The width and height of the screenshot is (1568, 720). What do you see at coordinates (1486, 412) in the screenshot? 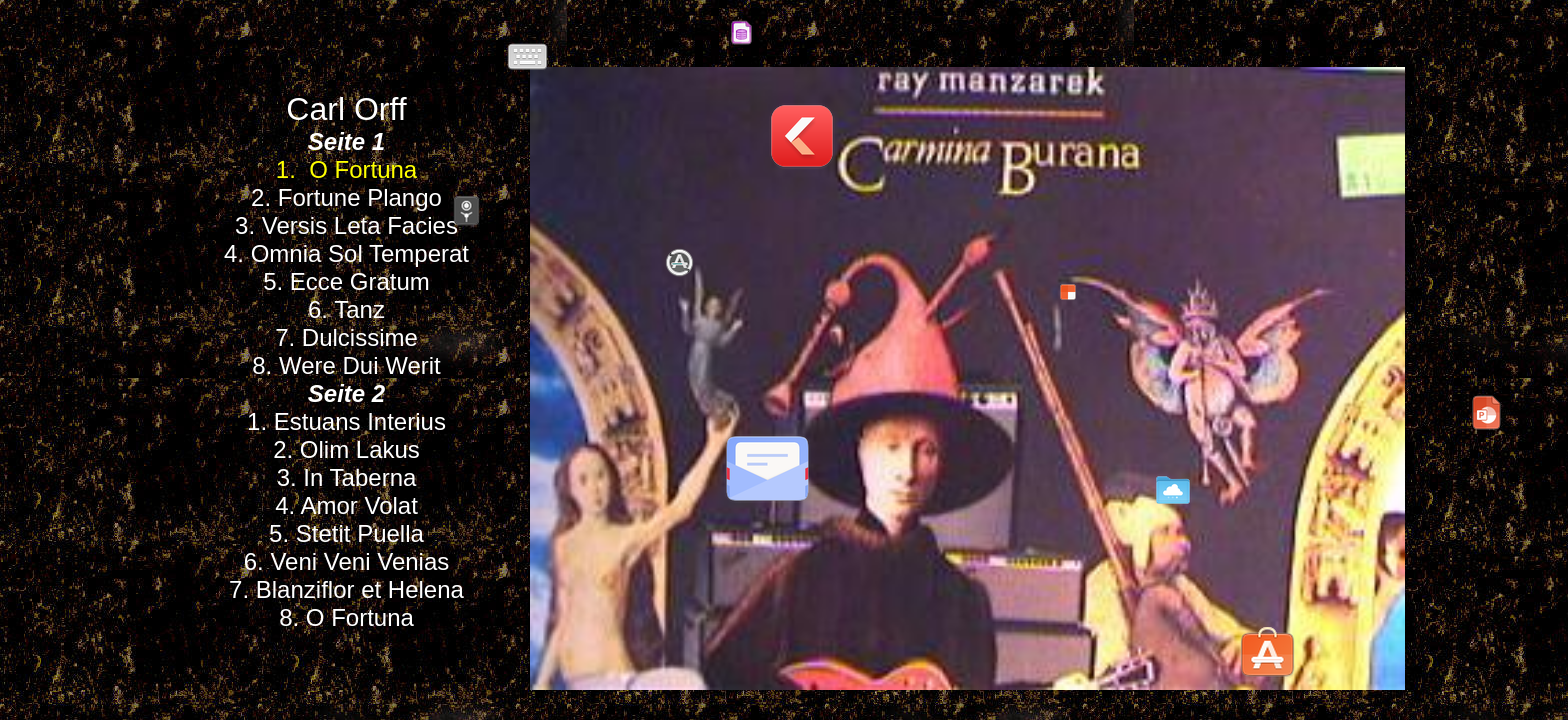
I see `a microsoft powerpoint file` at bounding box center [1486, 412].